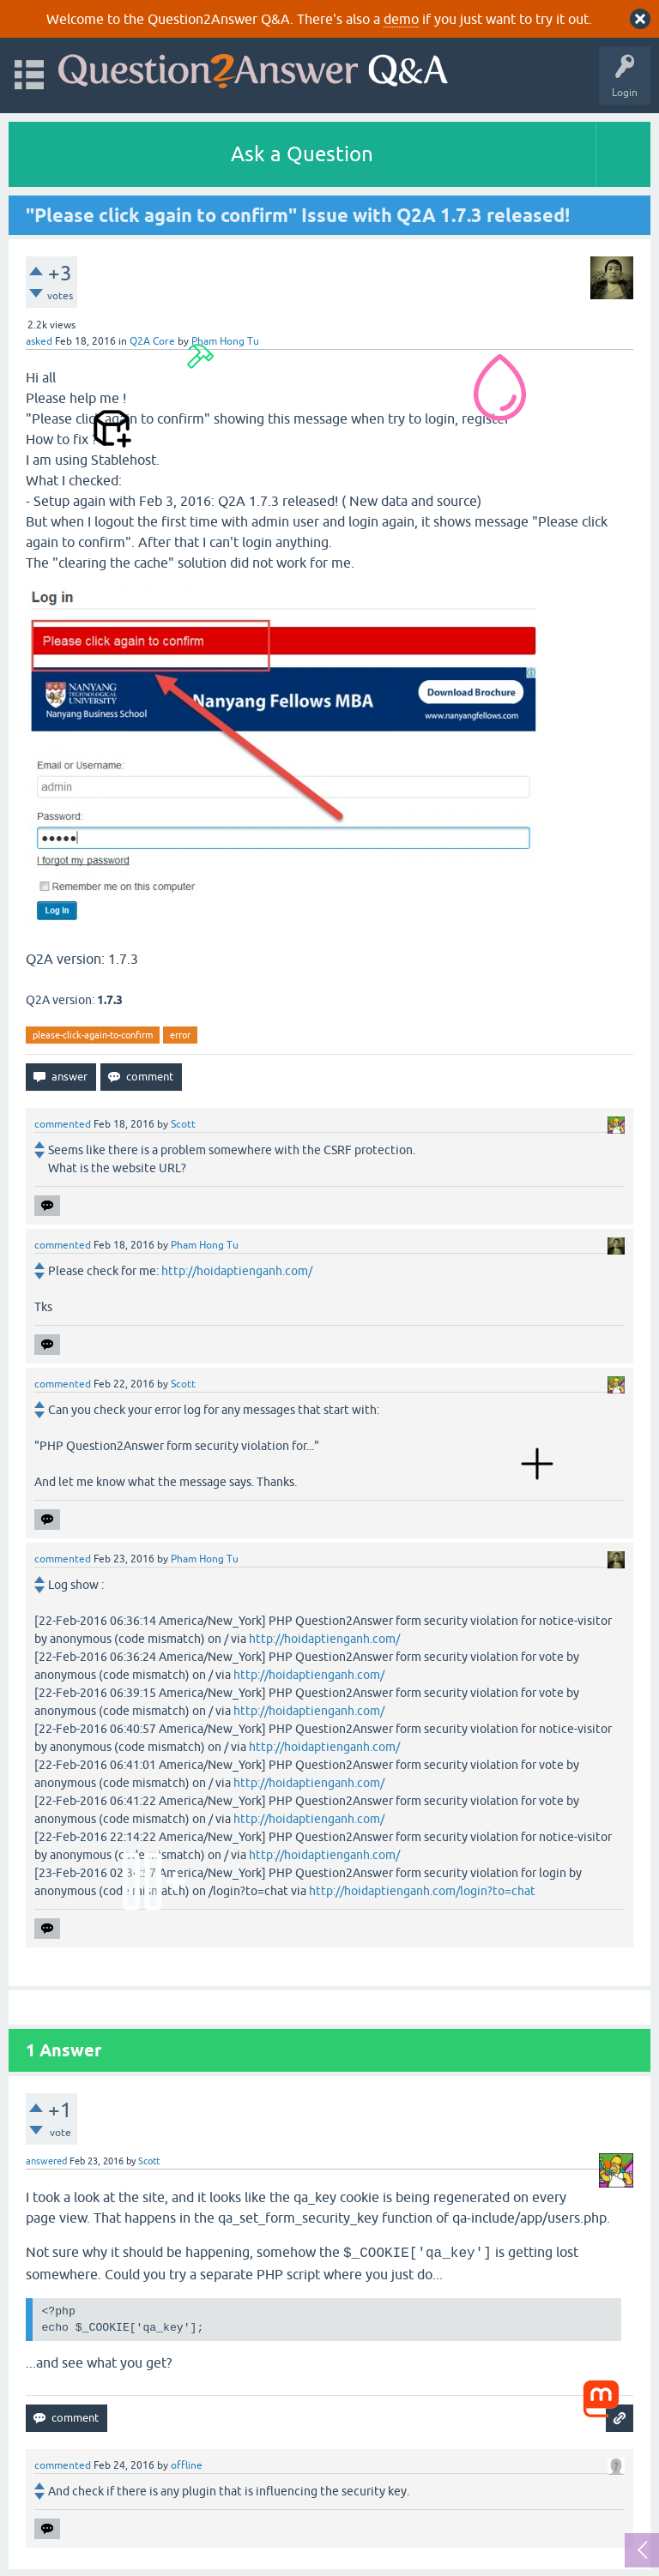 Image resolution: width=659 pixels, height=2576 pixels. Describe the element at coordinates (199, 357) in the screenshot. I see `access tools or settings` at that location.